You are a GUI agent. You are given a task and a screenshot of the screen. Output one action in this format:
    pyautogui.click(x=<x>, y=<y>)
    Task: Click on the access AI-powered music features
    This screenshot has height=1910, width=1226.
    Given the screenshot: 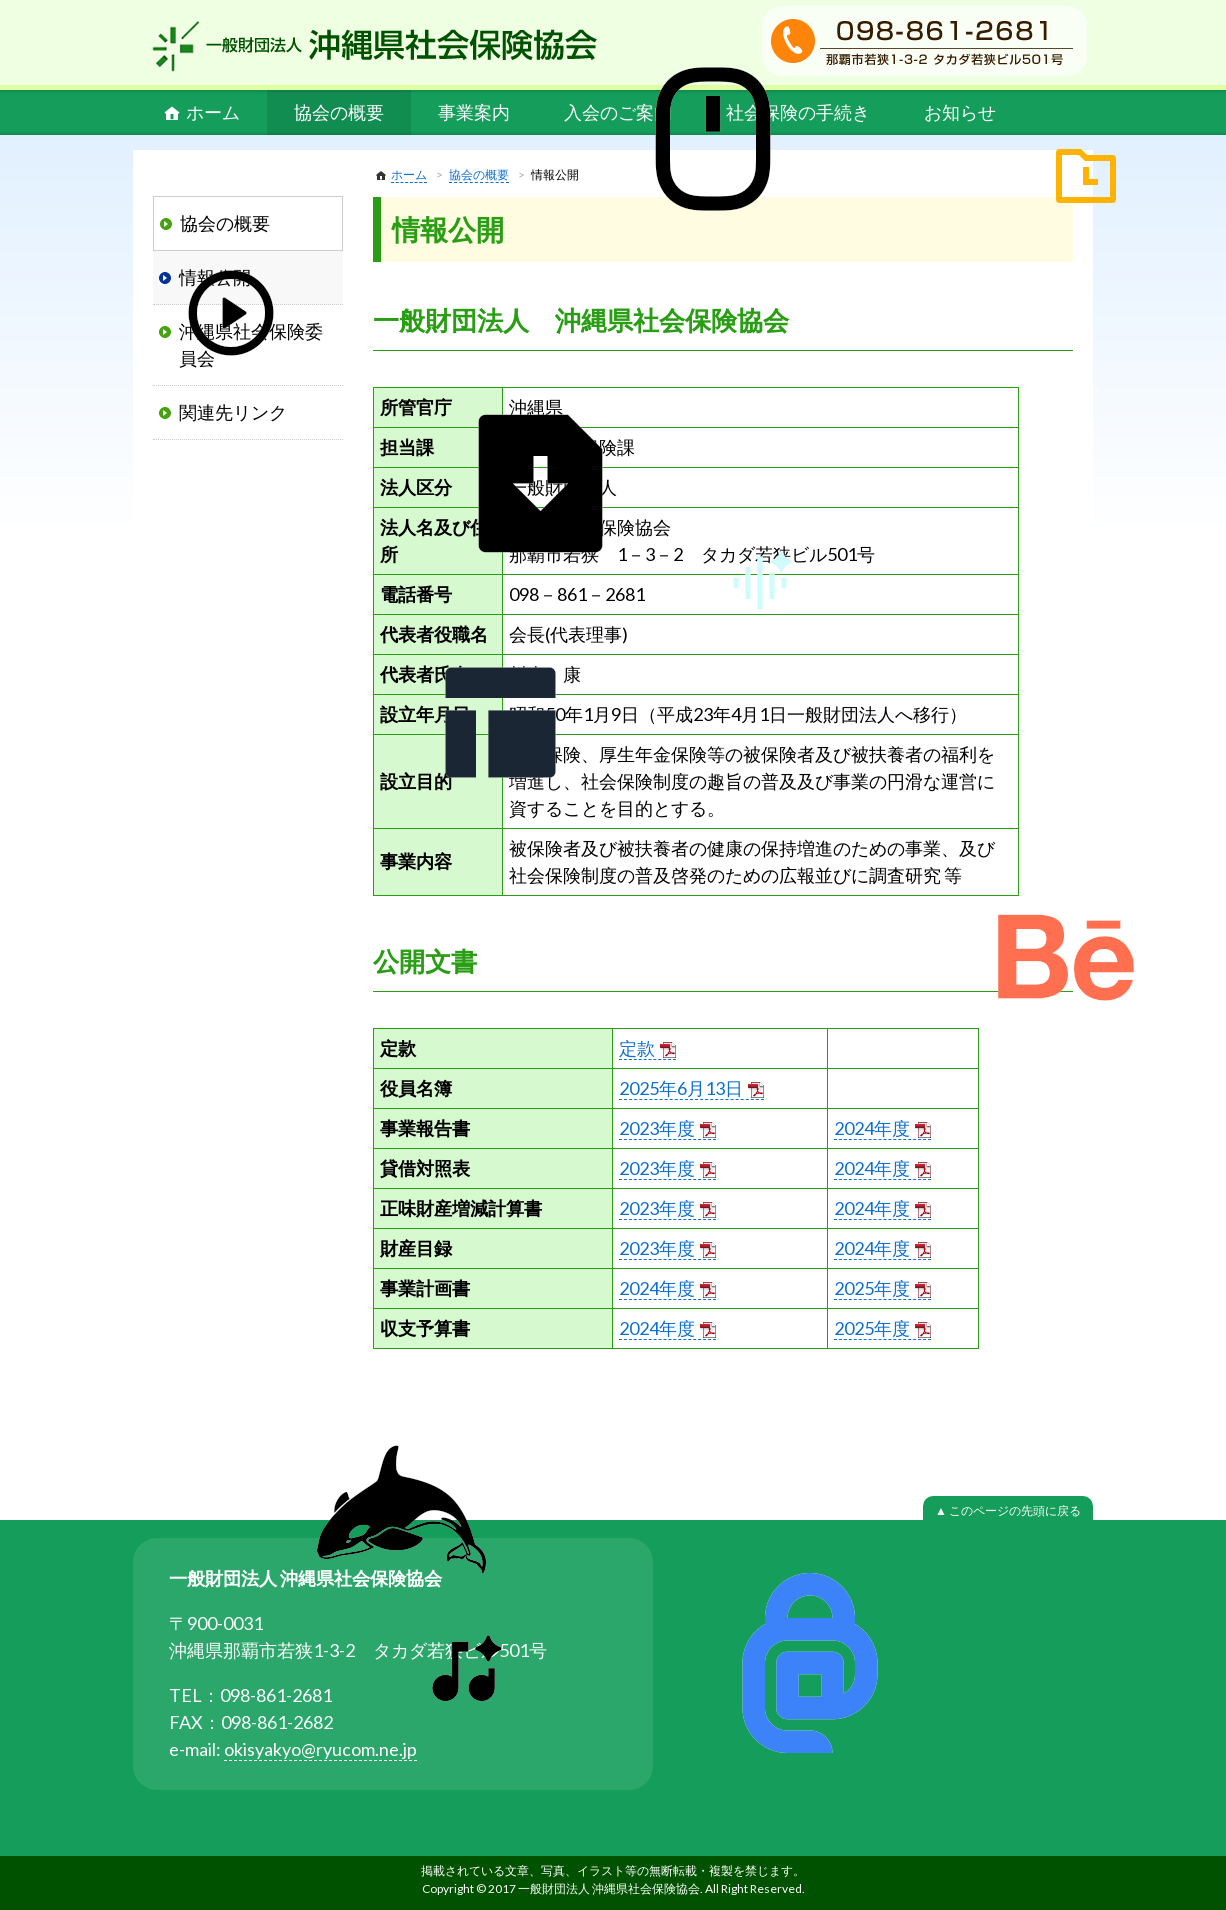 What is the action you would take?
    pyautogui.click(x=468, y=1671)
    